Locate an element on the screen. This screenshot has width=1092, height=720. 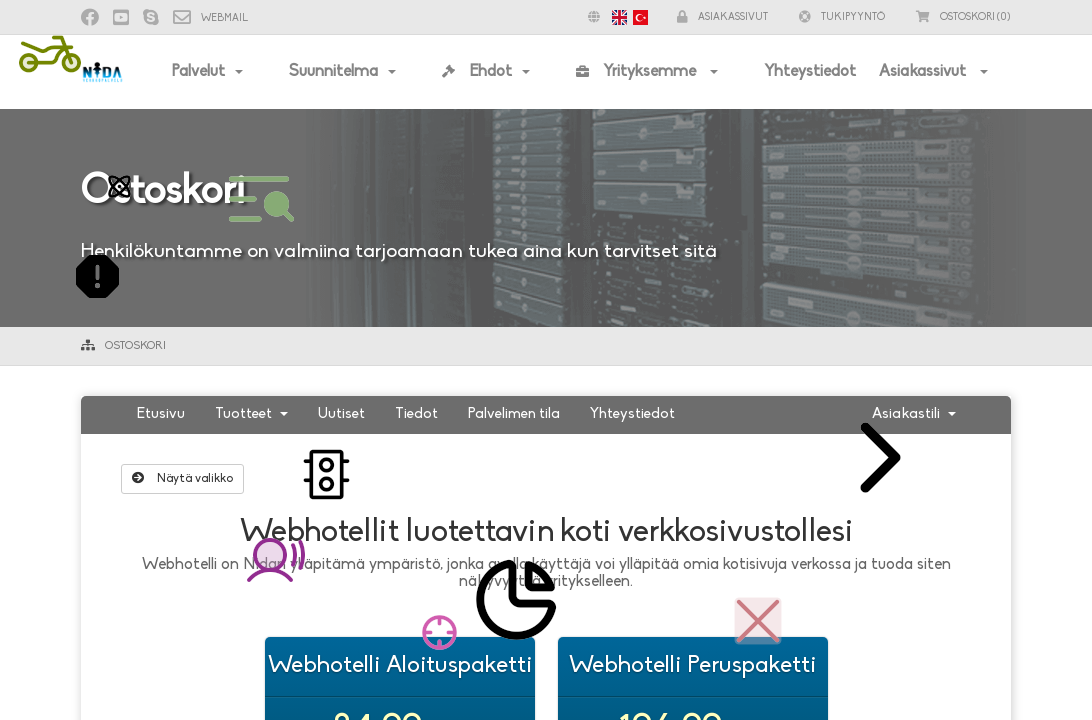
user is speaking or broadcasting audio is located at coordinates (275, 560).